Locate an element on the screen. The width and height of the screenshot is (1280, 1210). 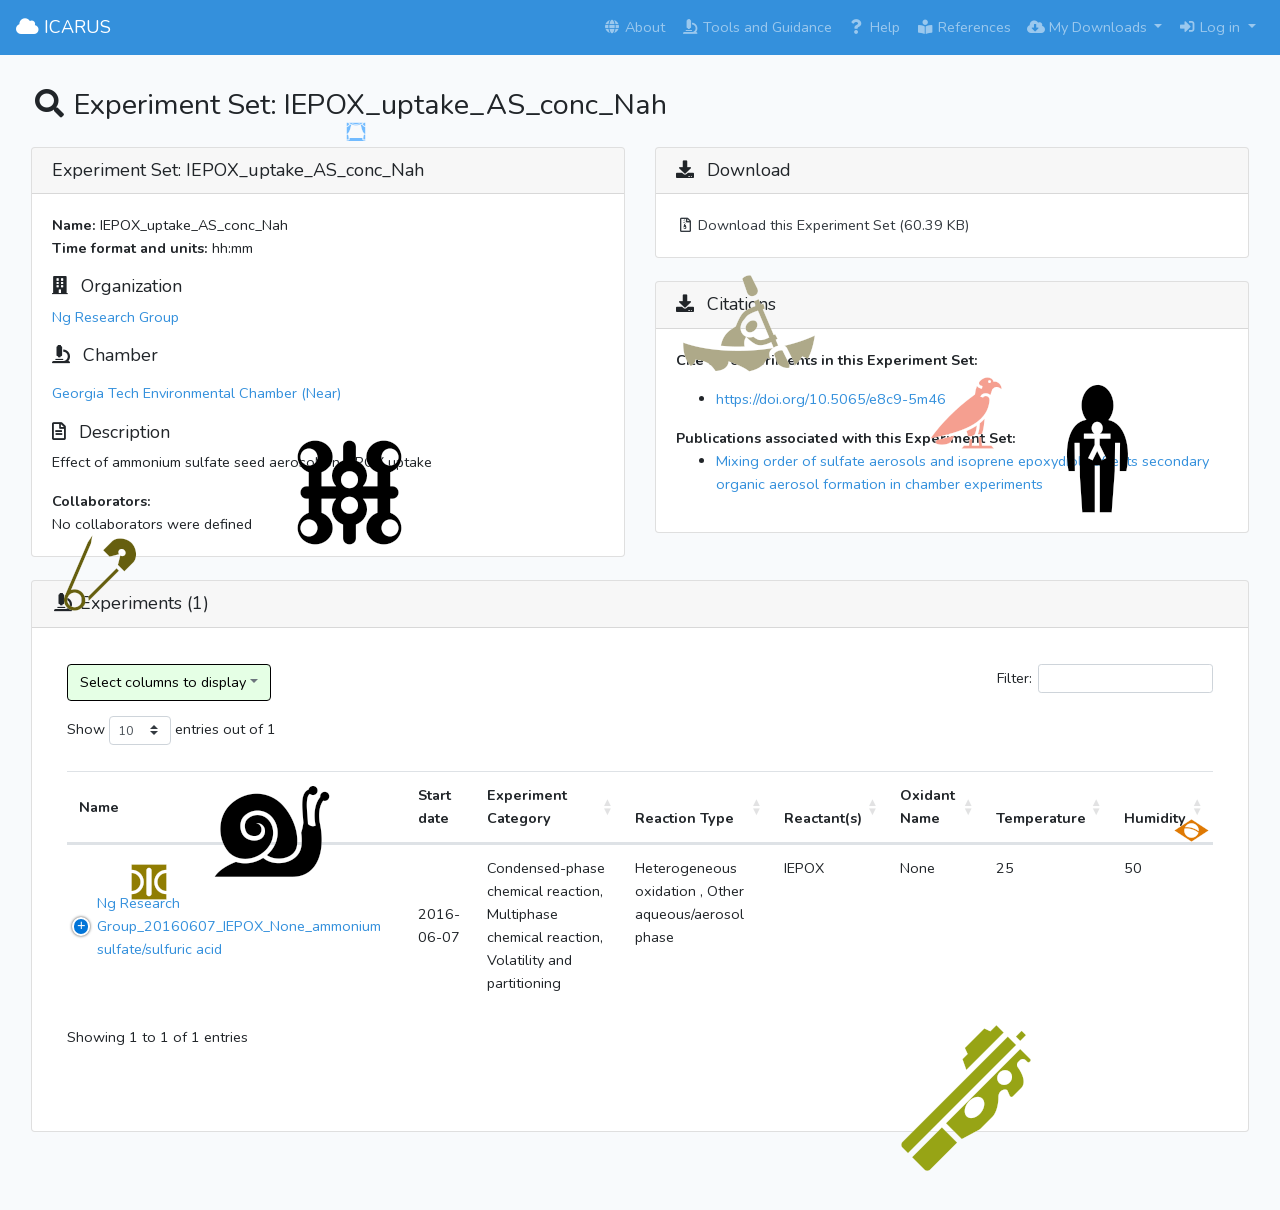
indicates slow loading or processing speed is located at coordinates (272, 830).